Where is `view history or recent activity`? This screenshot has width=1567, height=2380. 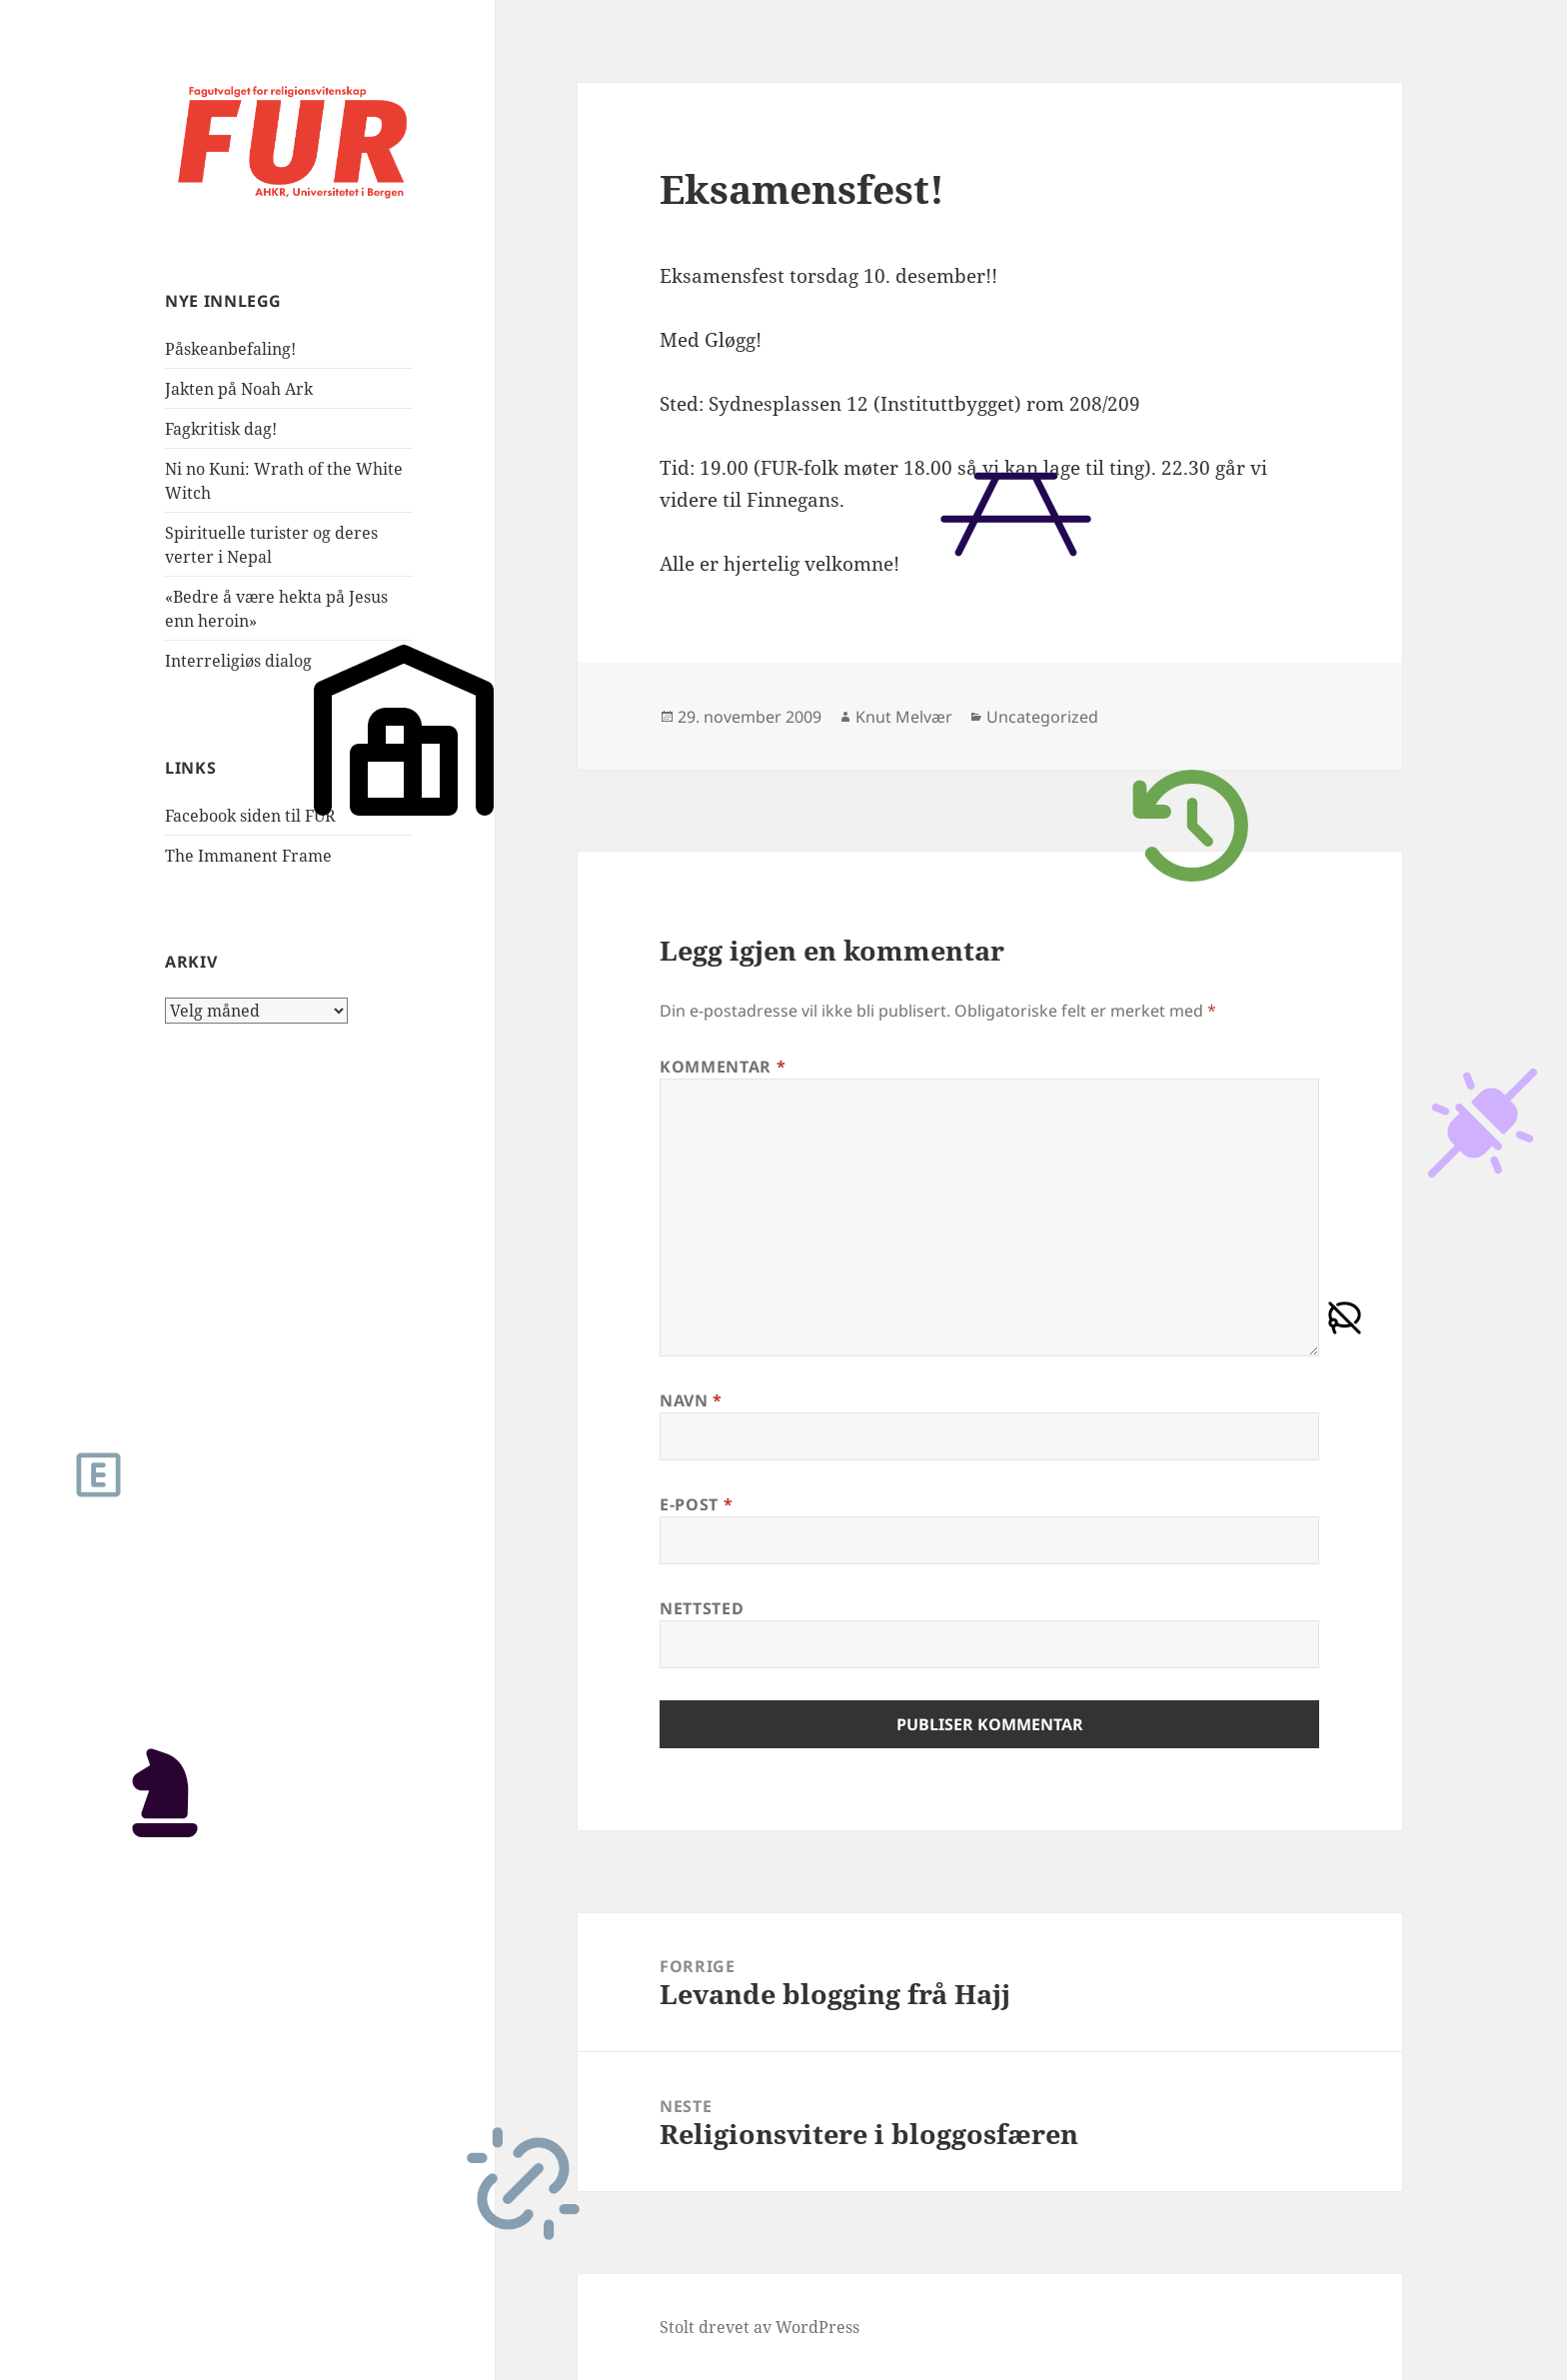 view history or recent activity is located at coordinates (1192, 826).